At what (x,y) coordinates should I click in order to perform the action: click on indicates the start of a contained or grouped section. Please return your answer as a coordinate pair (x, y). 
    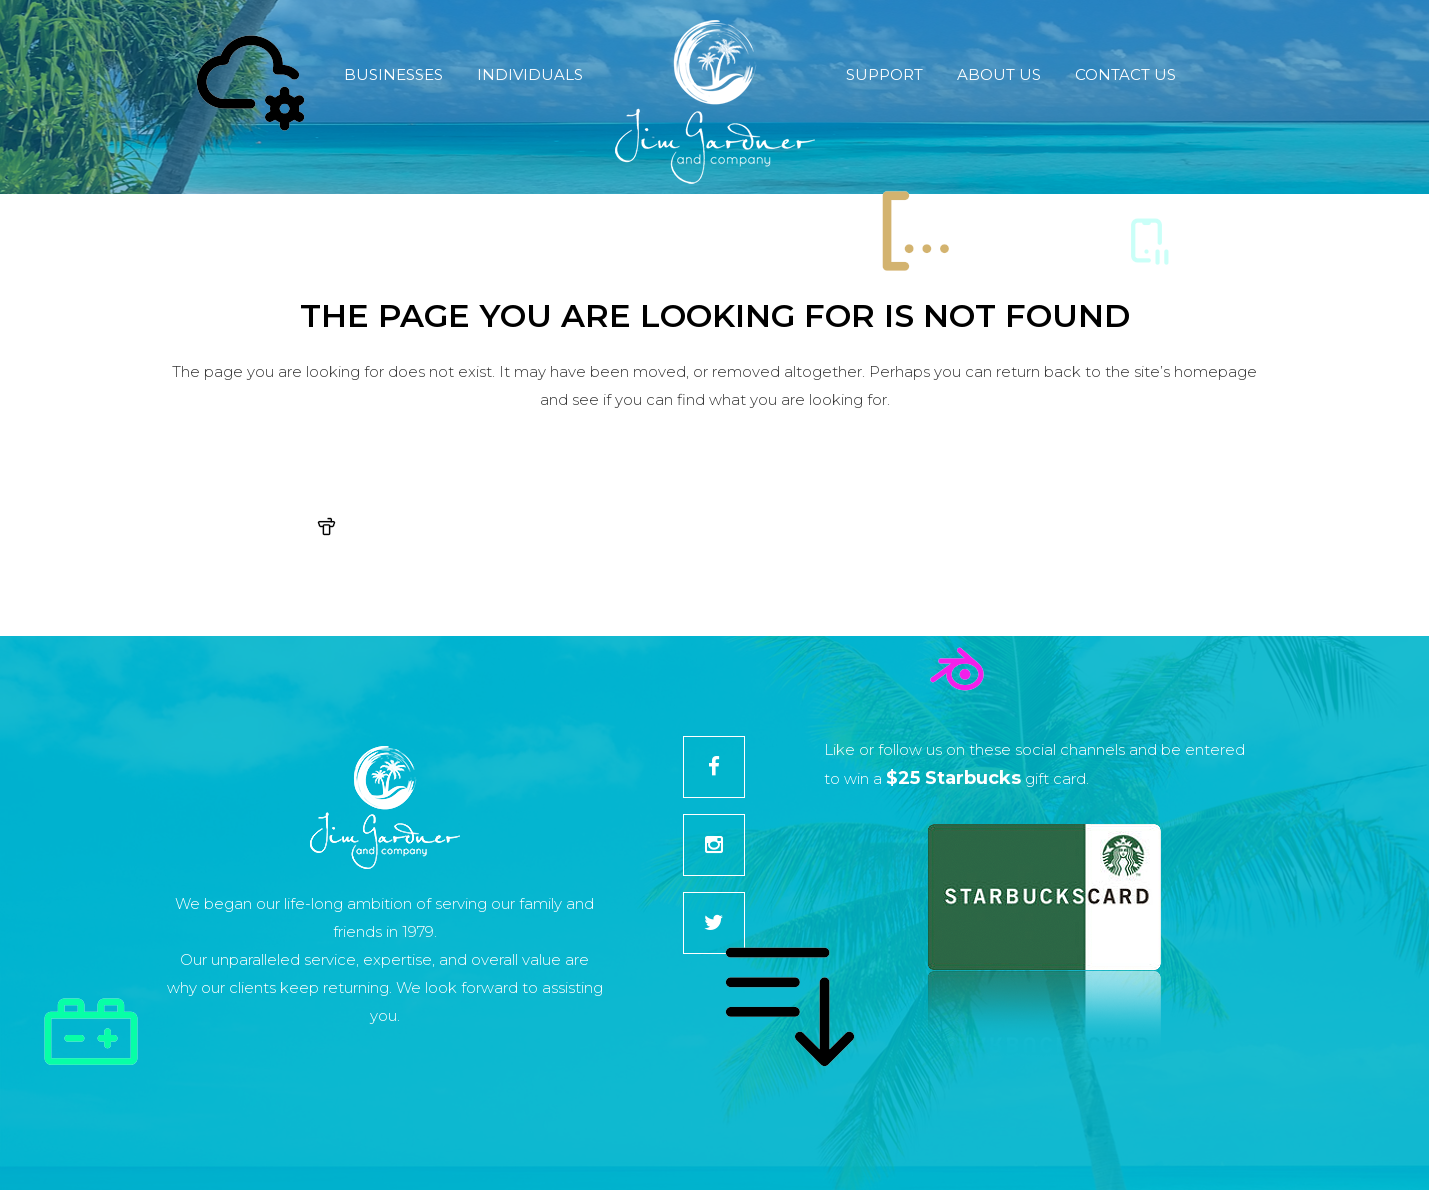
    Looking at the image, I should click on (918, 231).